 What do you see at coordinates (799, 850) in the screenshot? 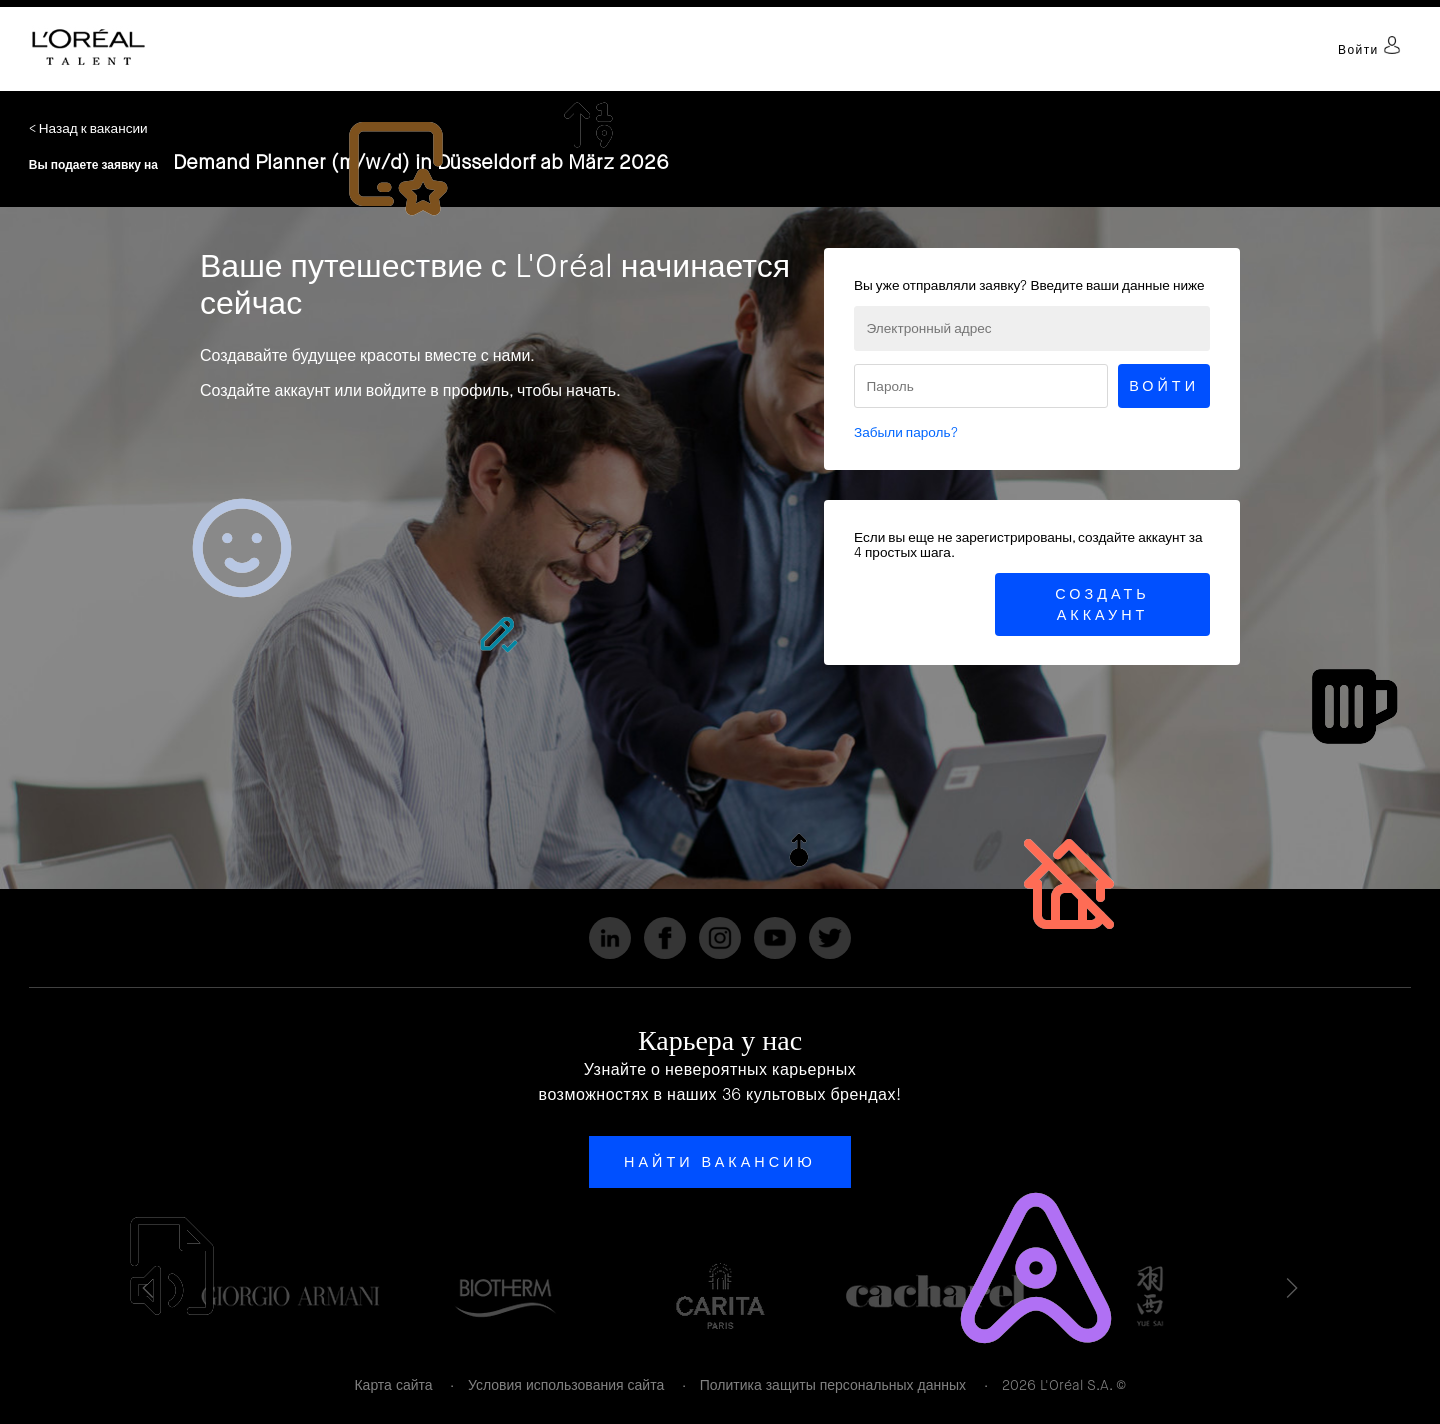
I see `swipe up to continue or dismiss` at bounding box center [799, 850].